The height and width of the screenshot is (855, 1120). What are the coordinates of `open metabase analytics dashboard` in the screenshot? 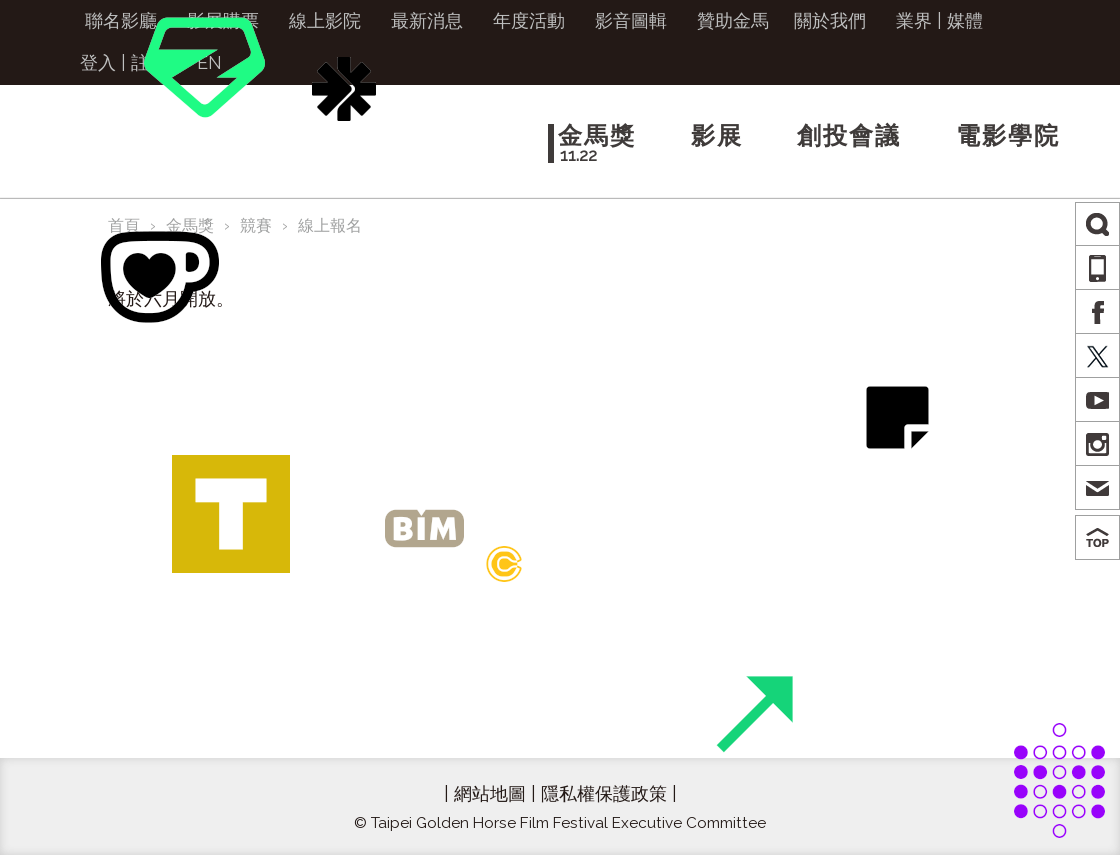 It's located at (1059, 780).